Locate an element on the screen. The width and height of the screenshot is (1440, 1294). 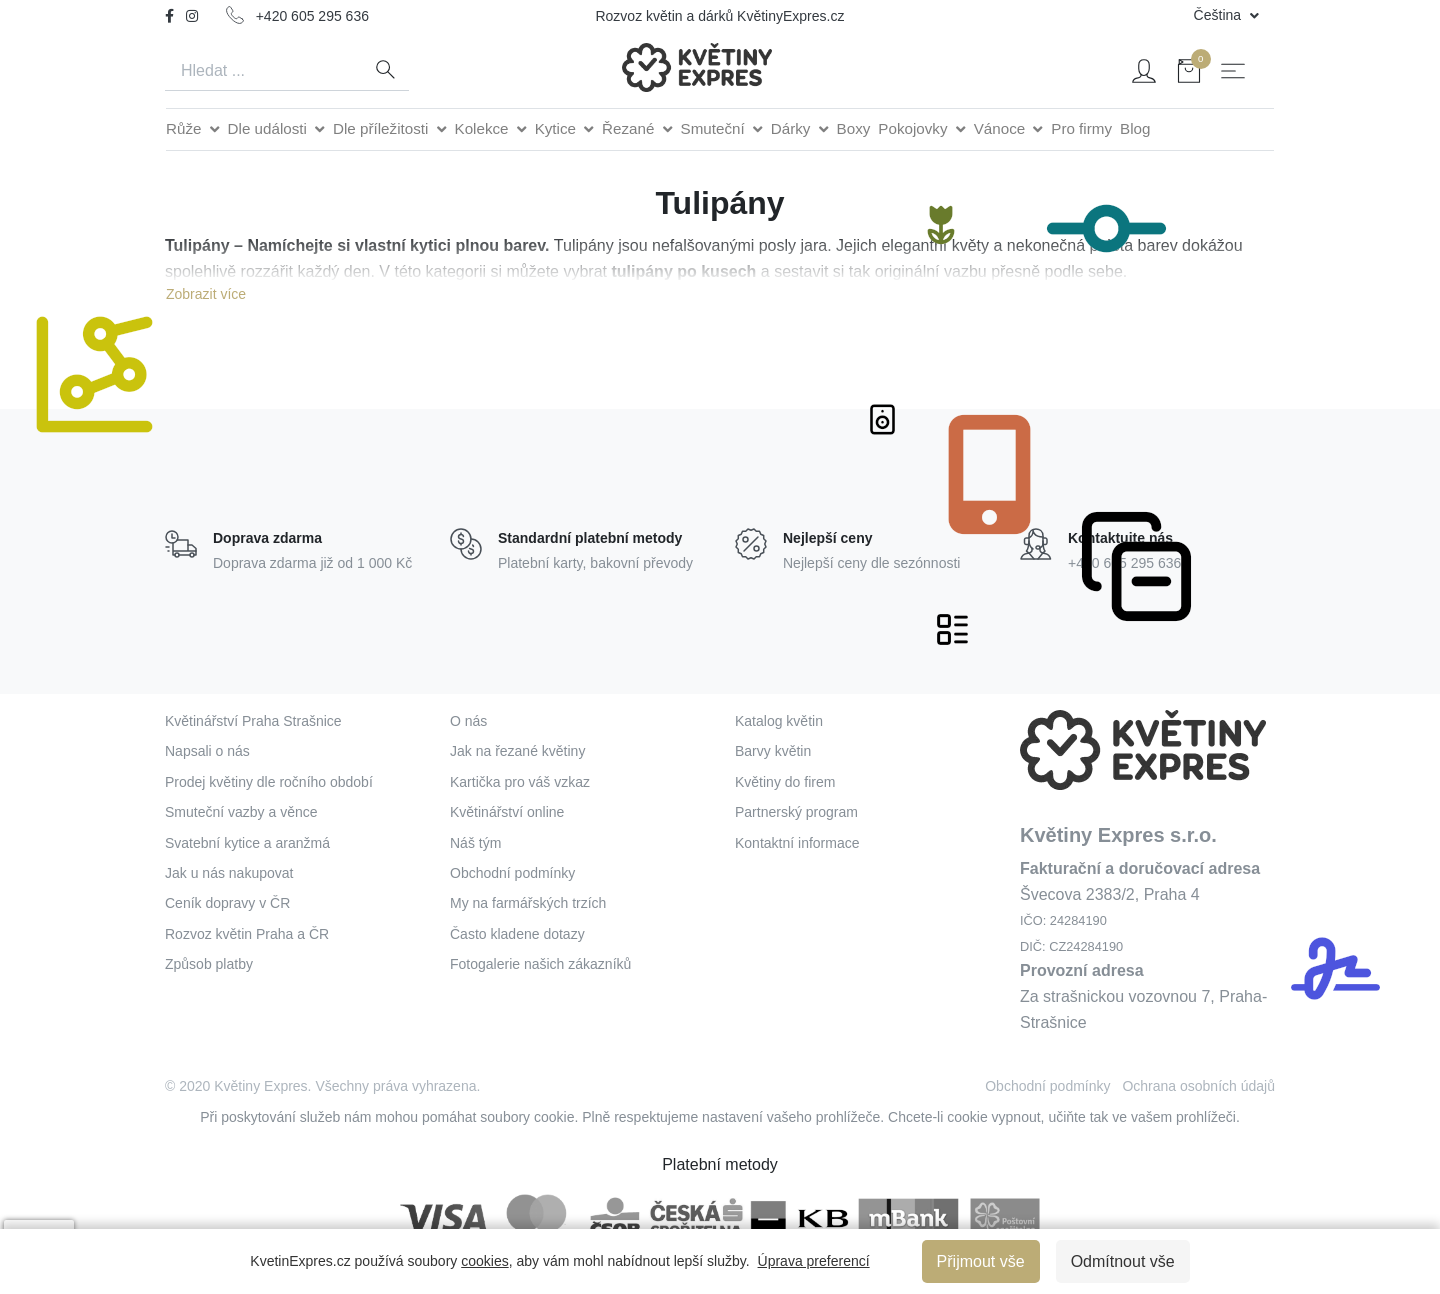
enable macro or close-up camera mode is located at coordinates (941, 225).